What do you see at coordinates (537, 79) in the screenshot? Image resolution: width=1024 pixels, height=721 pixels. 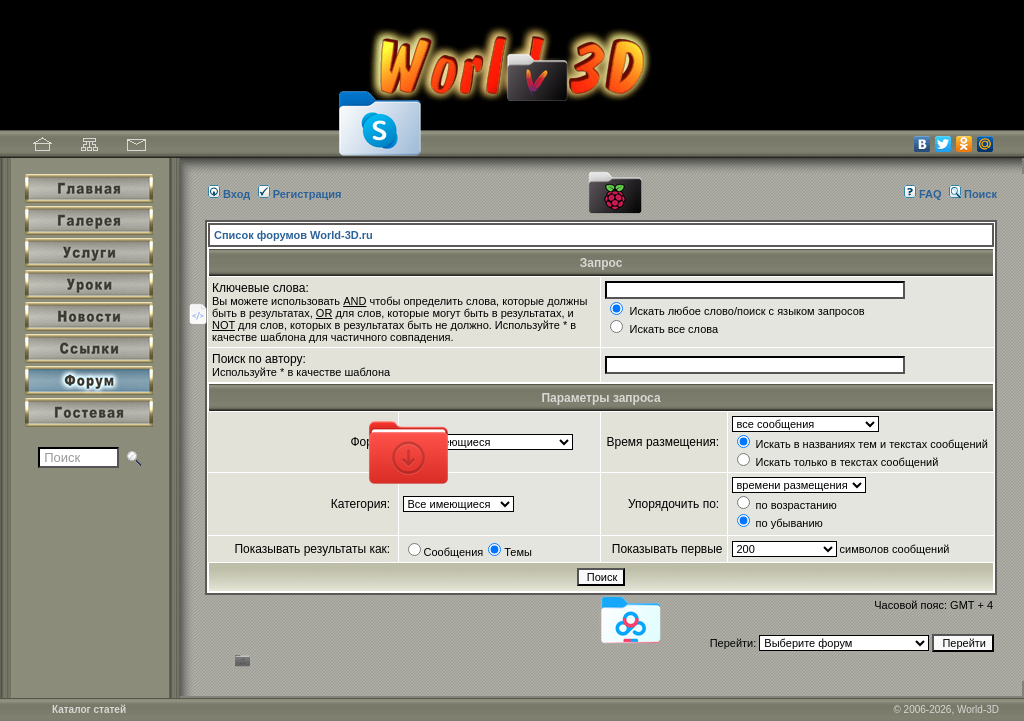 I see `open maven project folder` at bounding box center [537, 79].